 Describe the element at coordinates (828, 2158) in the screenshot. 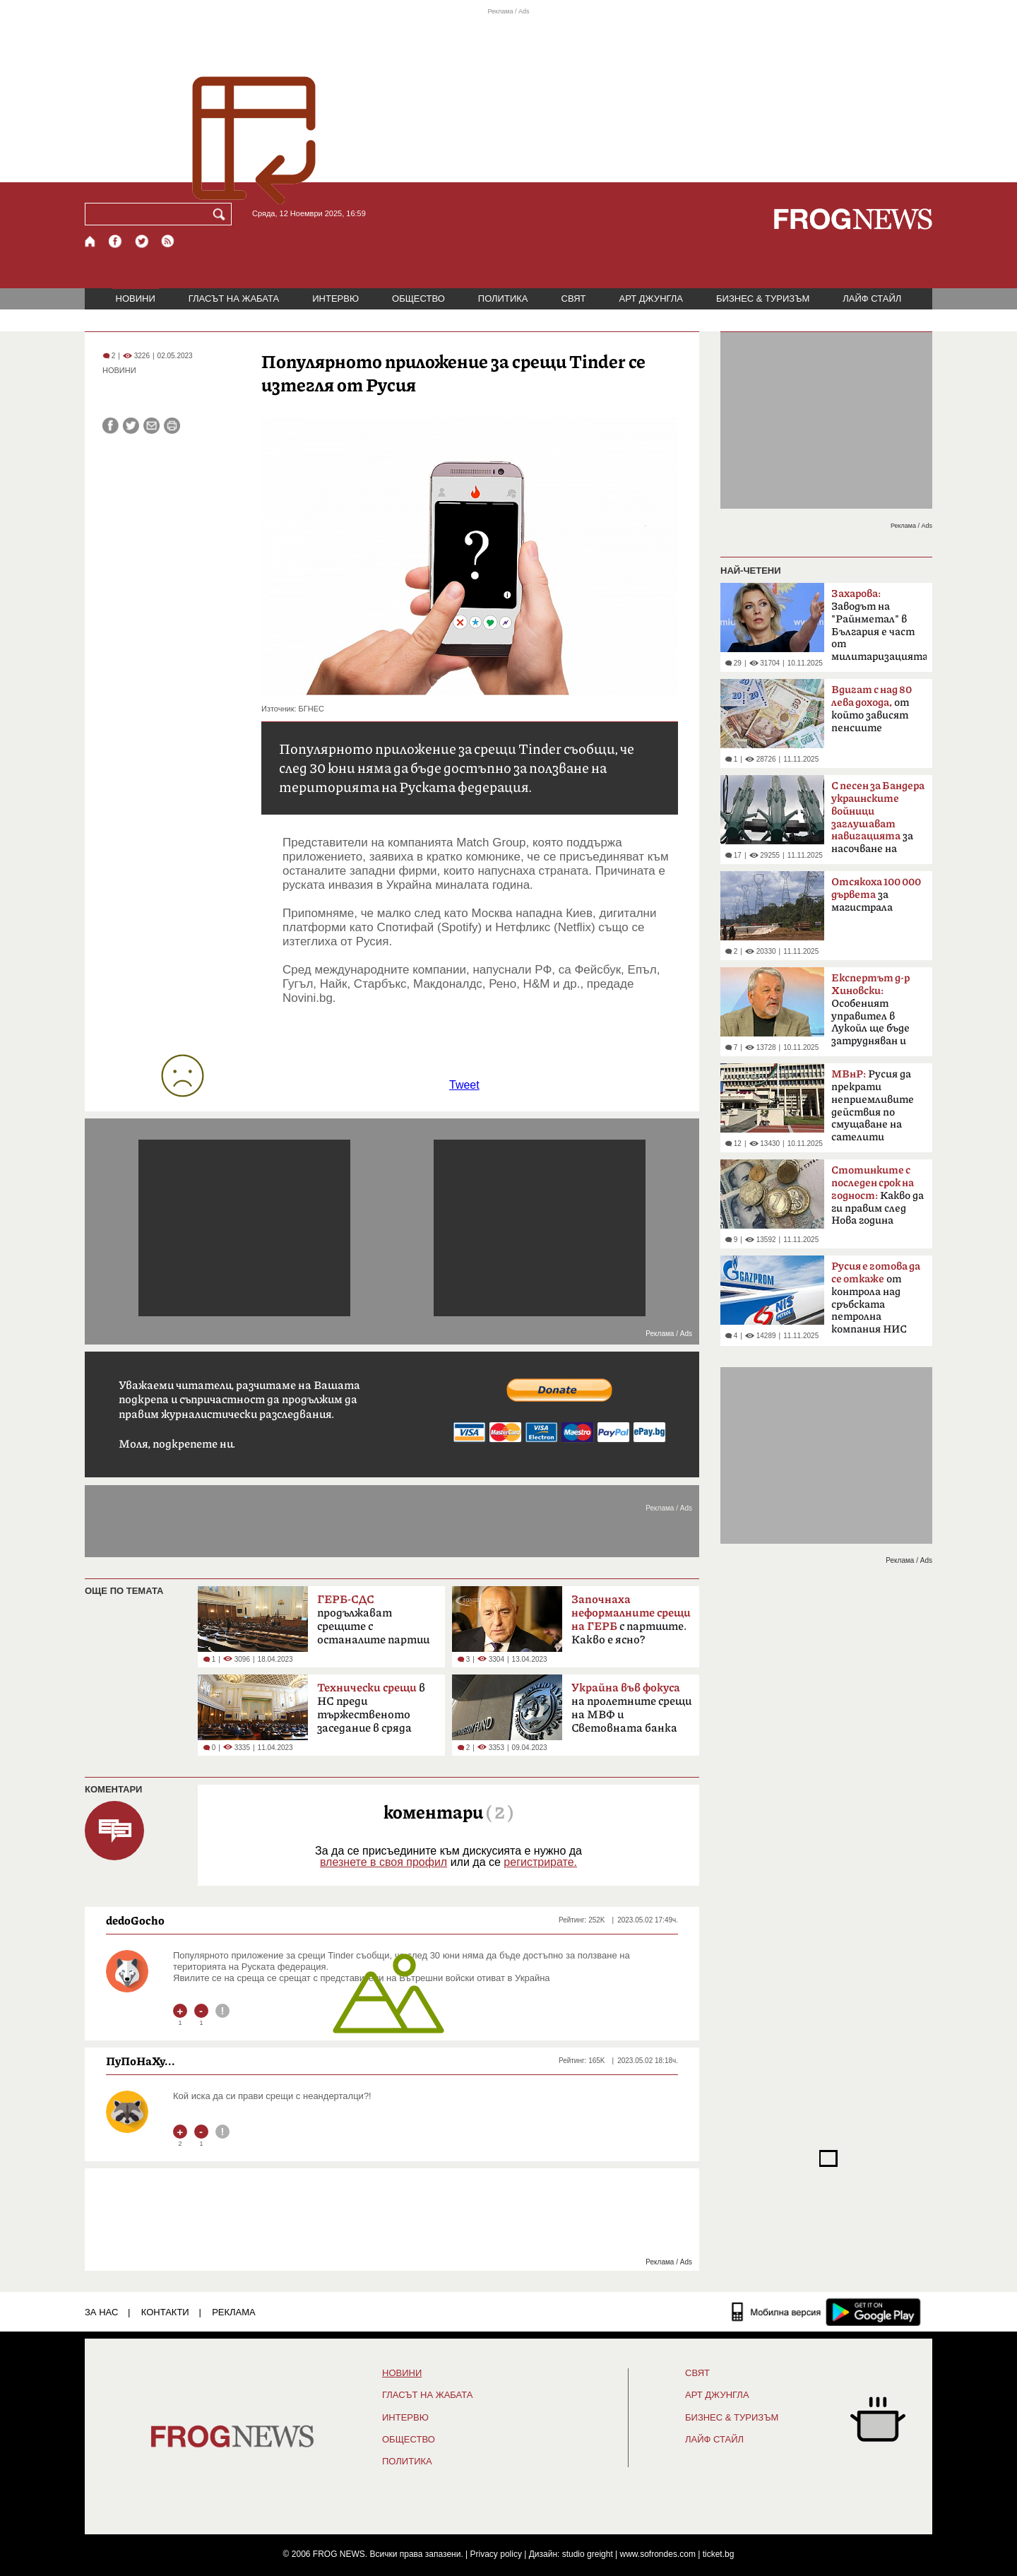

I see `crop image to 3:2 aspect ratio` at that location.